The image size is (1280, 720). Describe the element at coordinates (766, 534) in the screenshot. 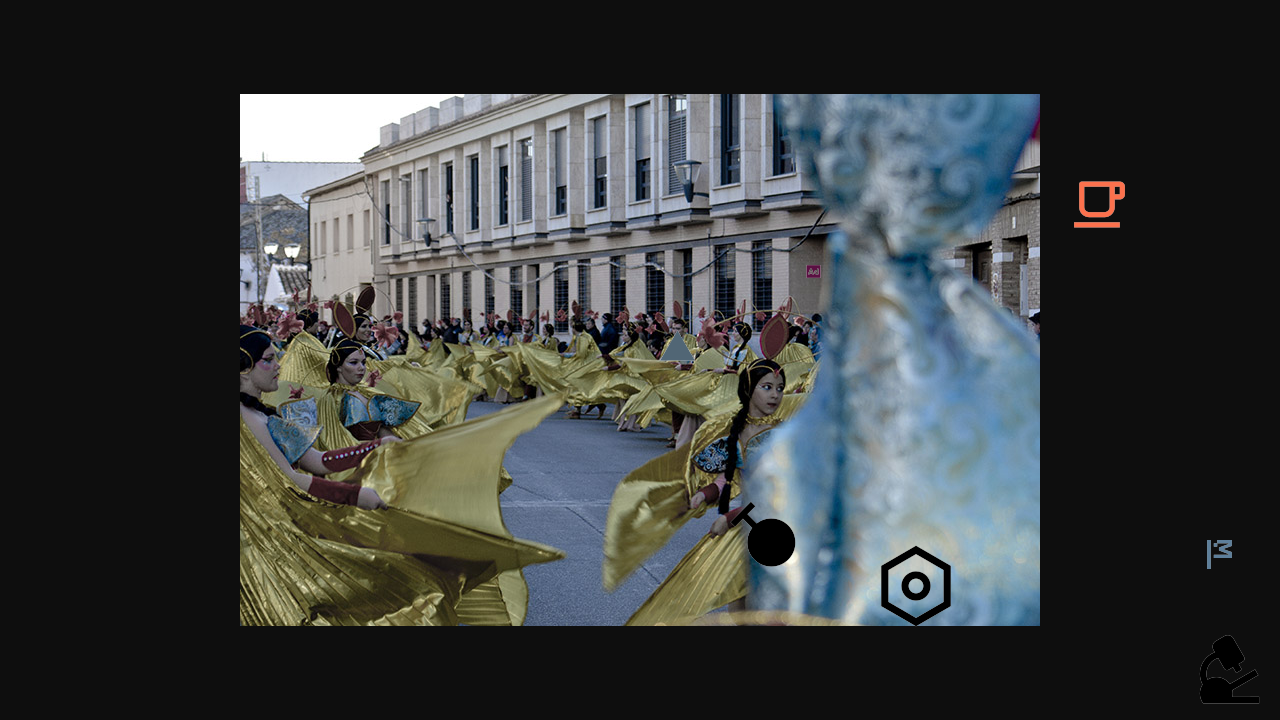

I see `gender identity symbol for travesti` at that location.